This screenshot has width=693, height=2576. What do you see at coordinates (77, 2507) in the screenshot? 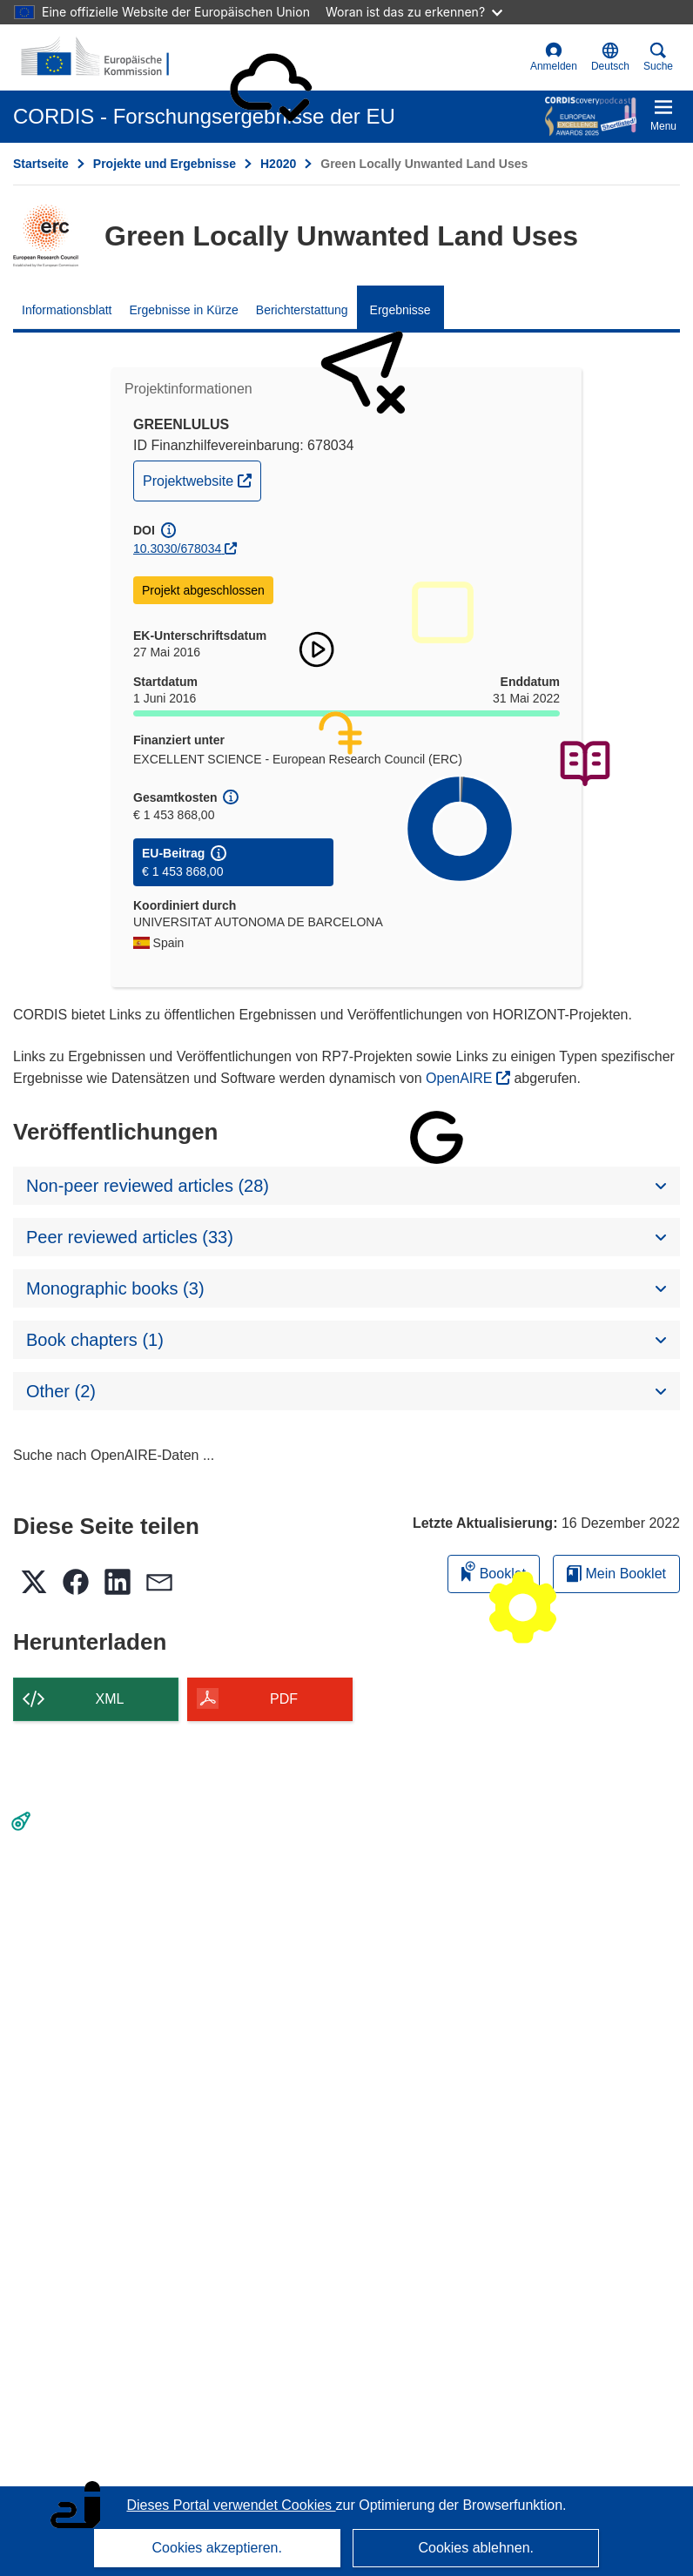
I see `compose or write new content` at bounding box center [77, 2507].